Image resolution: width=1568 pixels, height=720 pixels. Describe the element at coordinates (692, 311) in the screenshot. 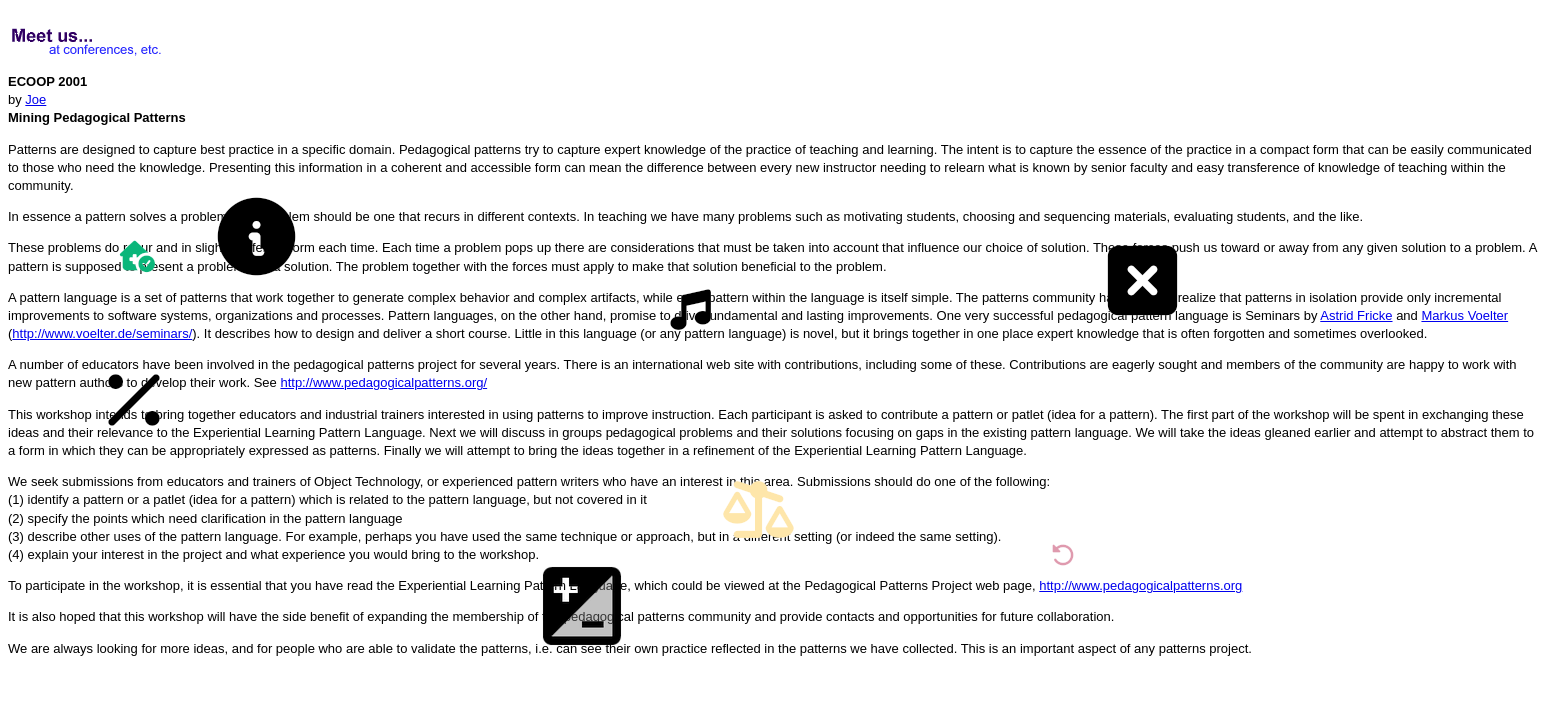

I see `access music library or audio files` at that location.